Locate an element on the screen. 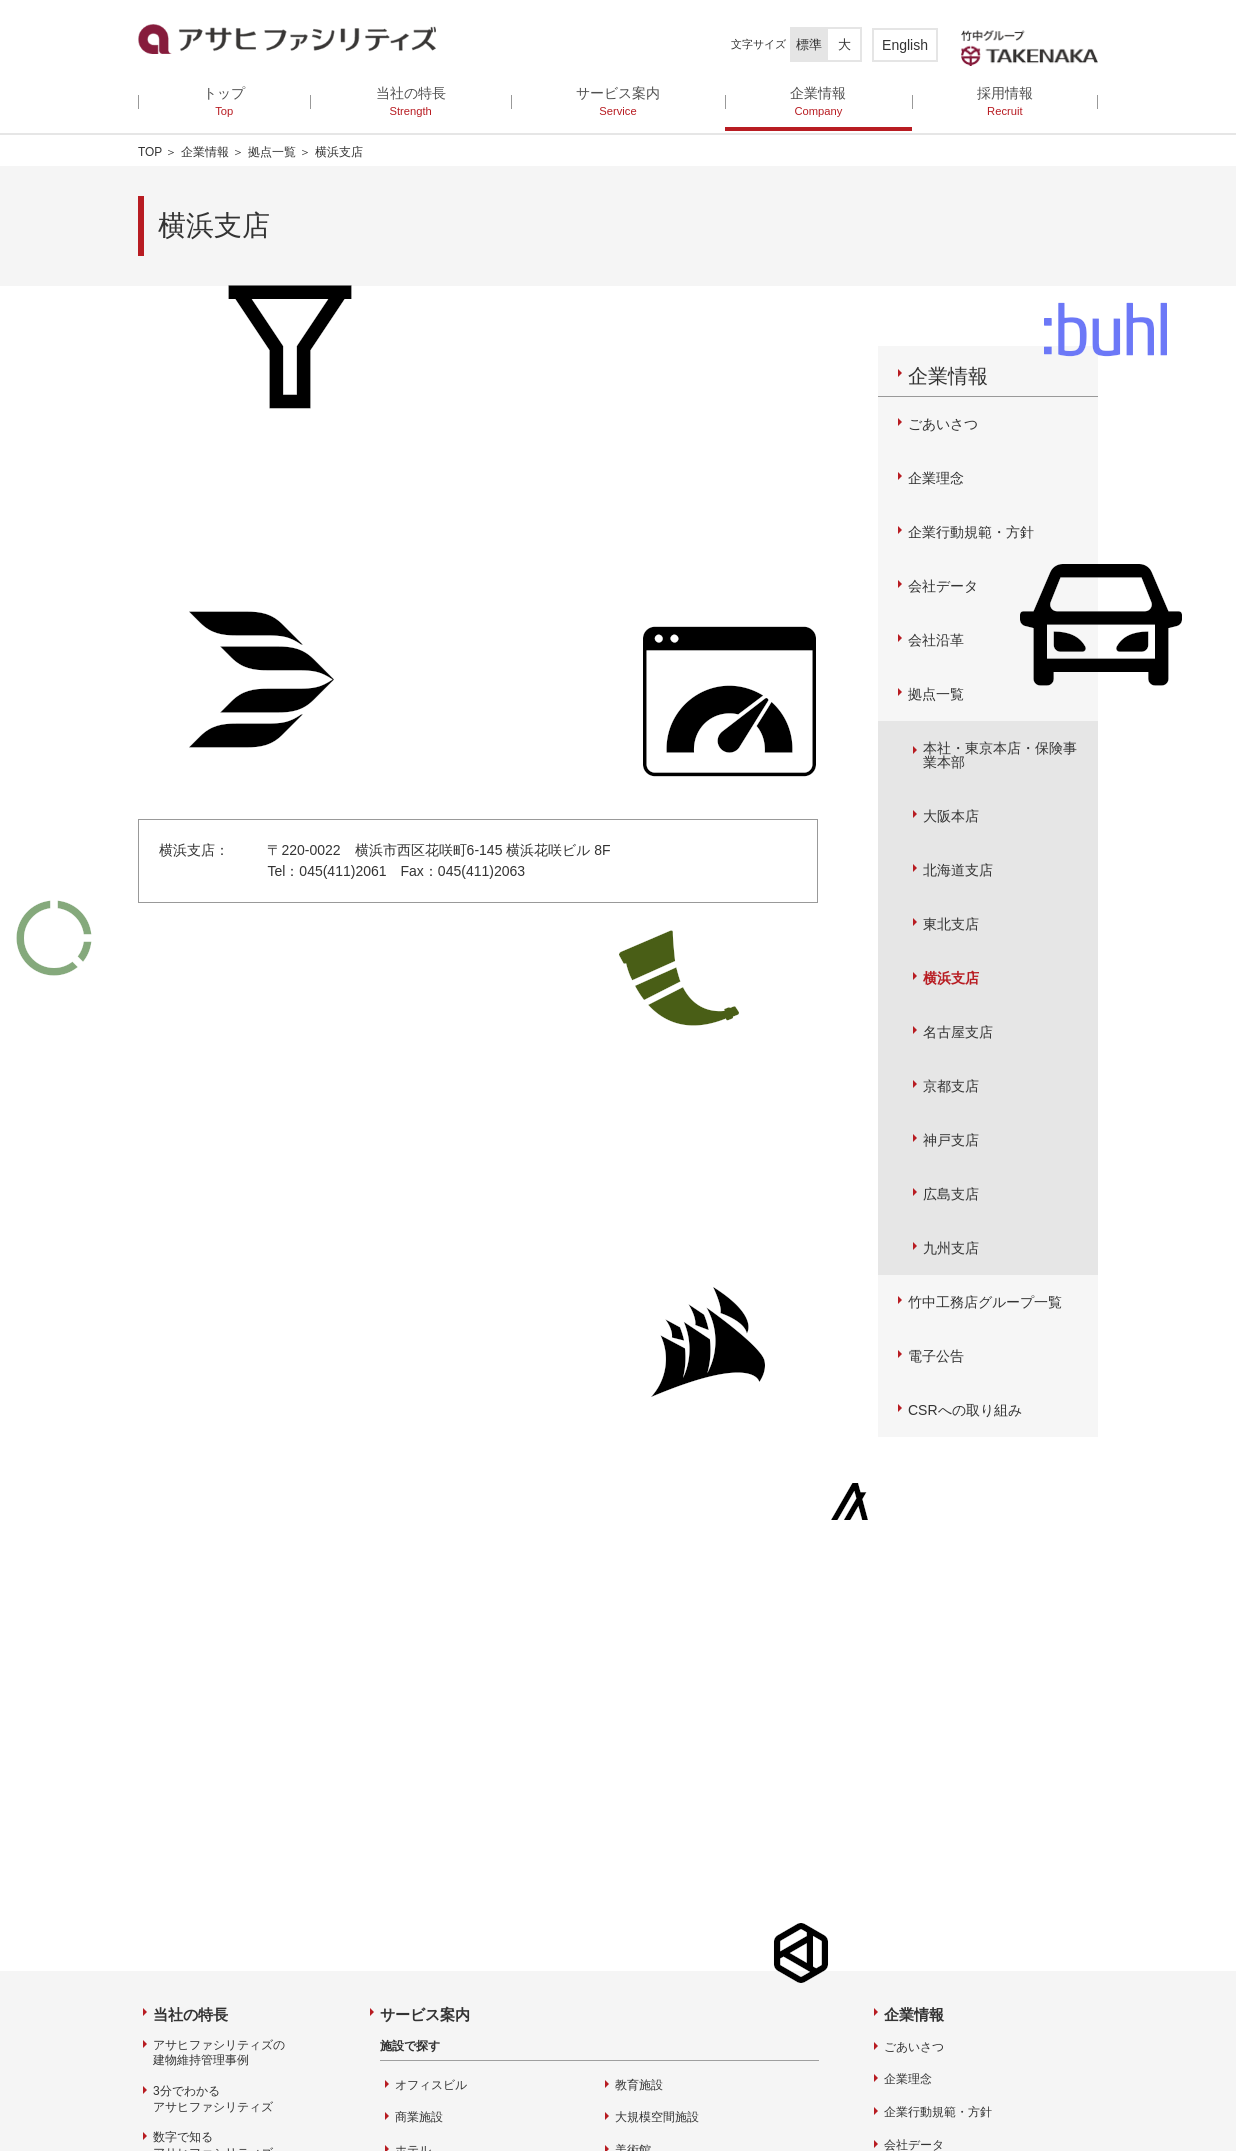  buhl company logo is located at coordinates (1105, 329).